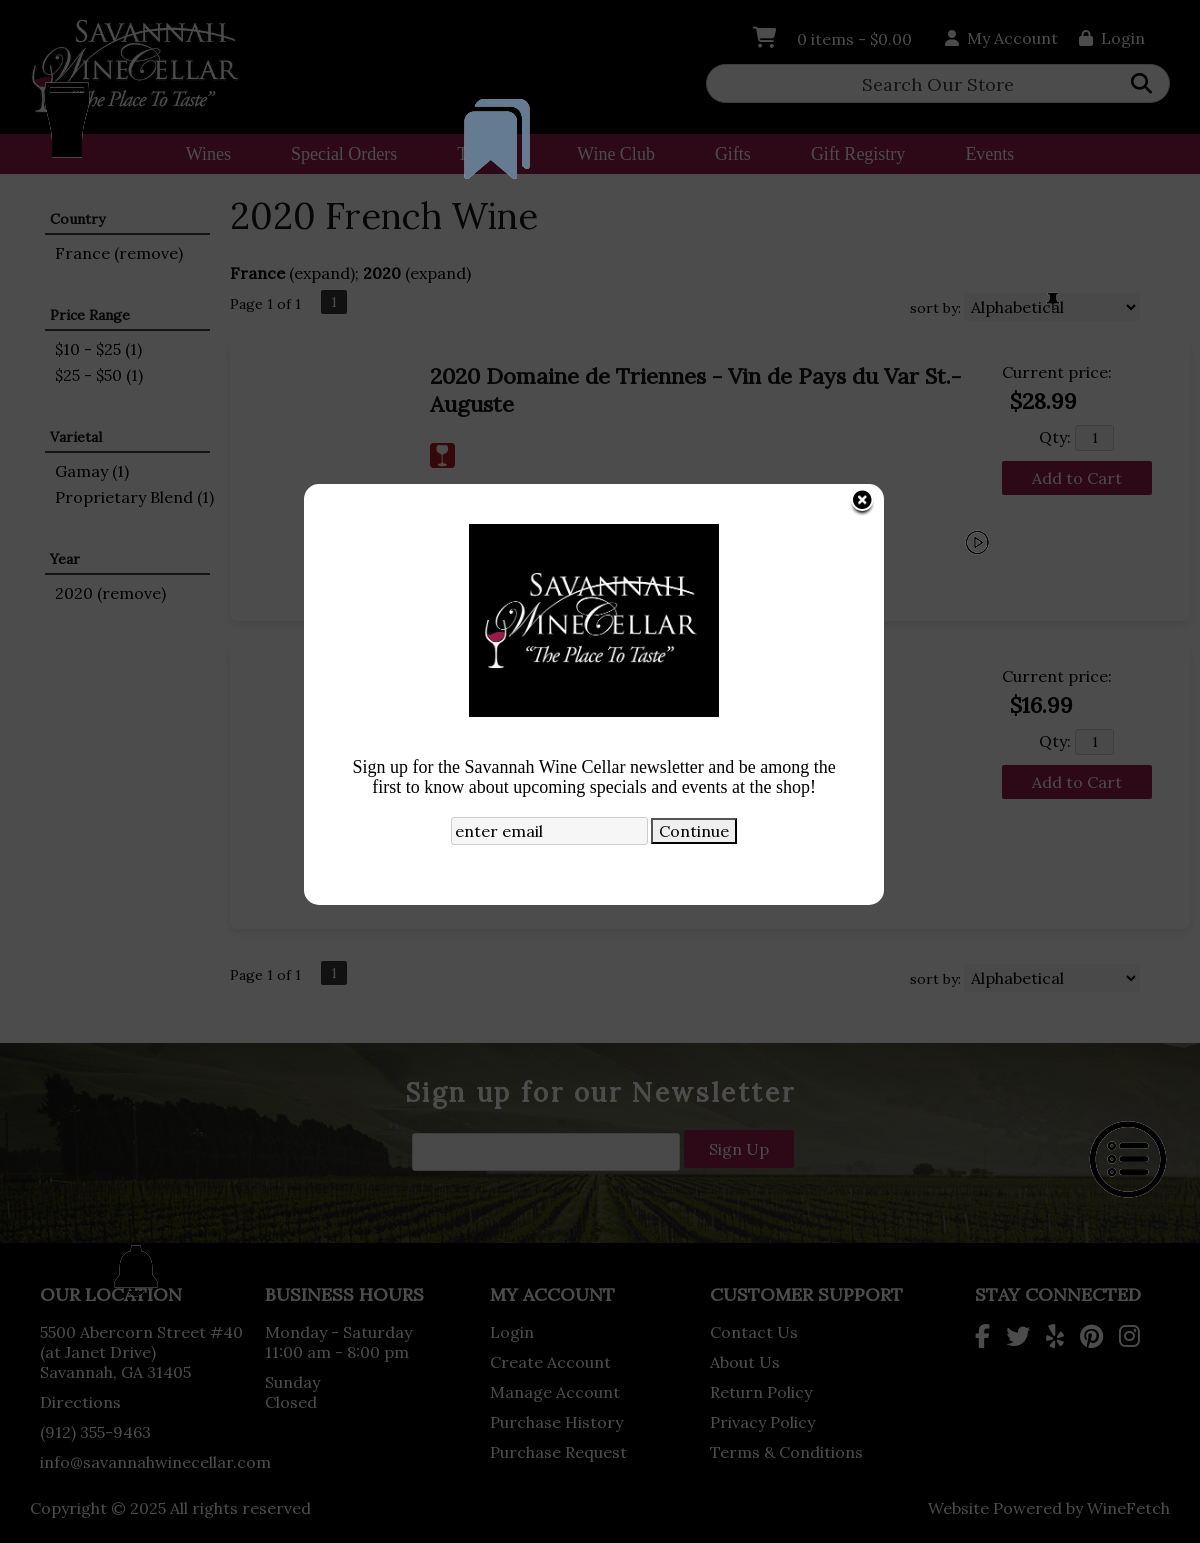  Describe the element at coordinates (497, 139) in the screenshot. I see `view your saved bookmarks` at that location.